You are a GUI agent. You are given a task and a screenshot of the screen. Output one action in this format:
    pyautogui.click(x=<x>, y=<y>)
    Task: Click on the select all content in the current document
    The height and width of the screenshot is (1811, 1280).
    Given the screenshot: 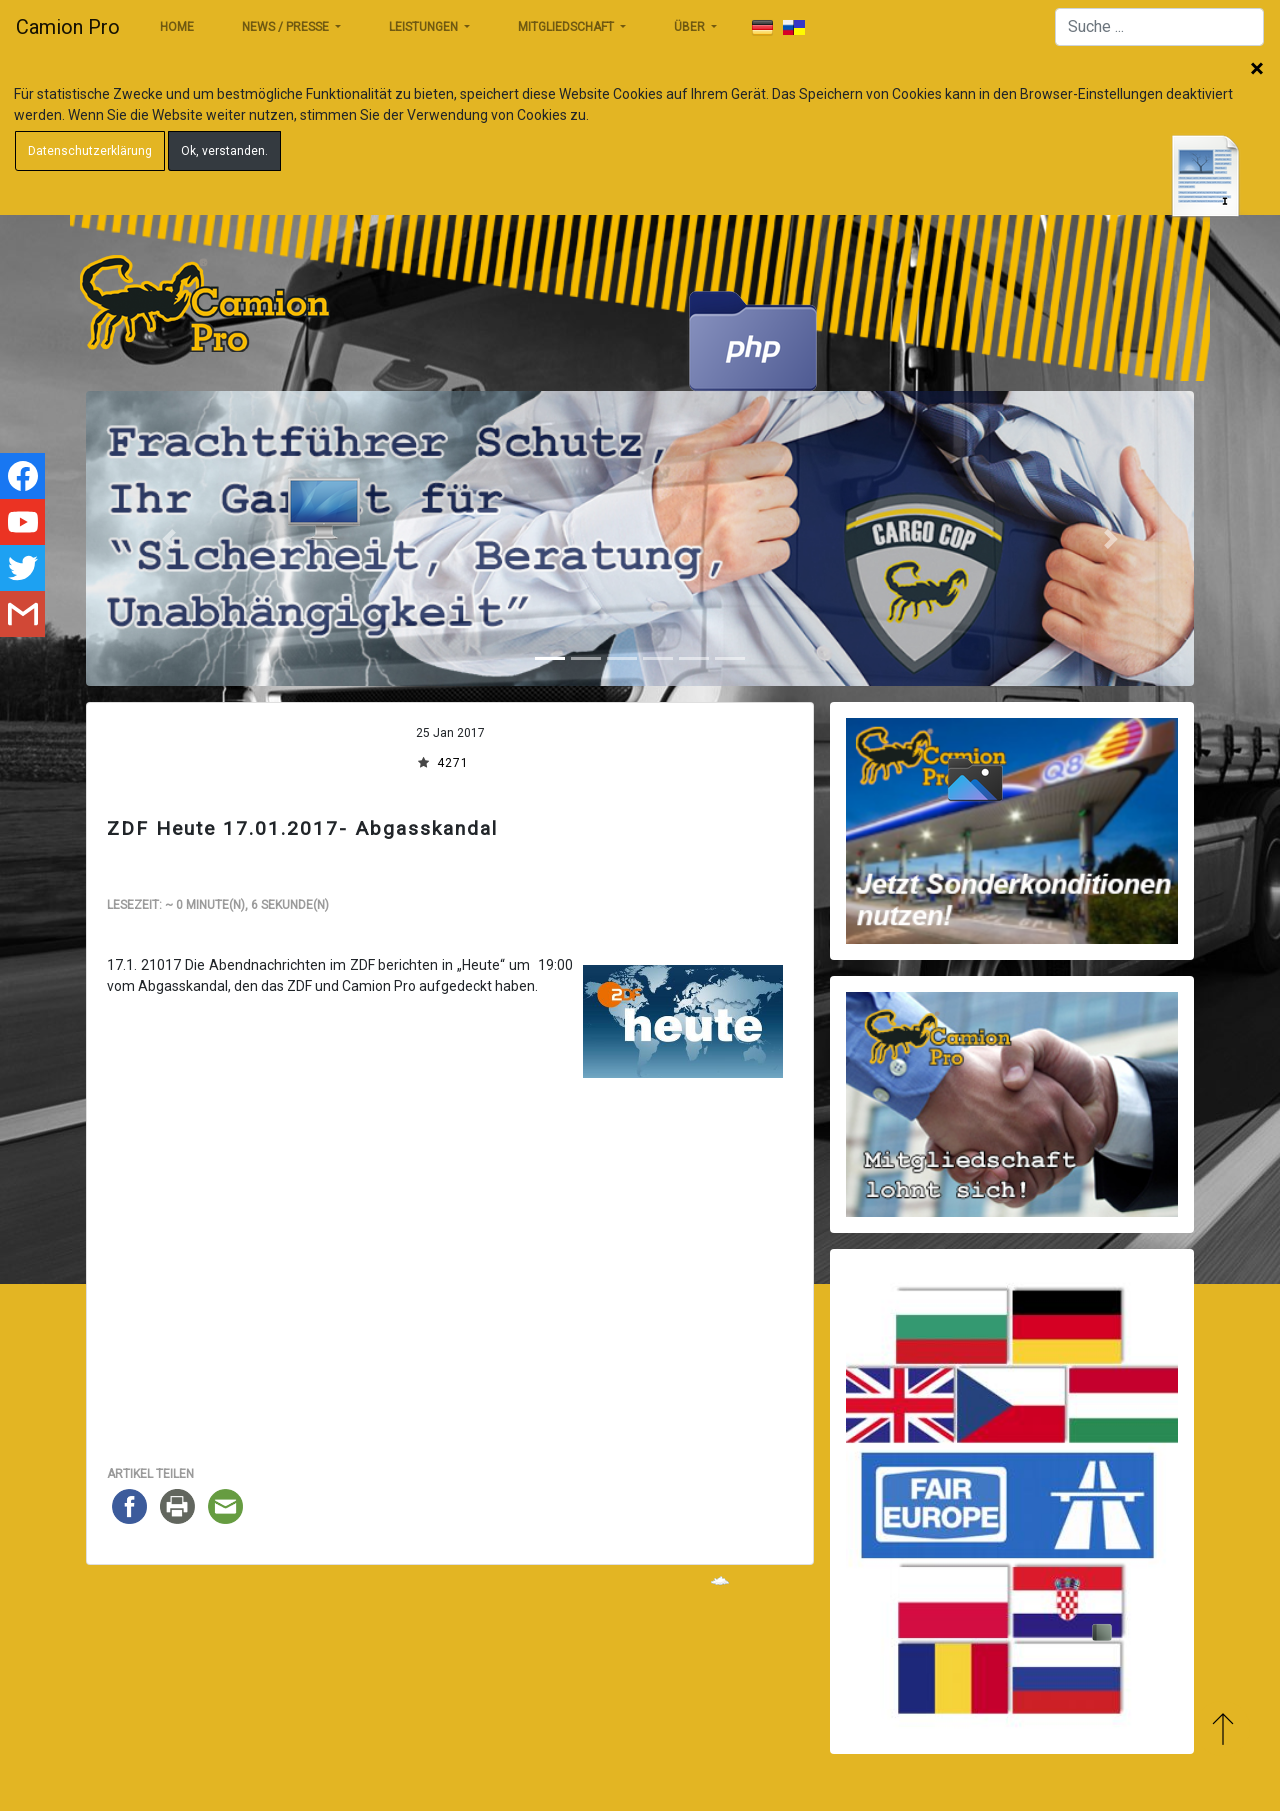 What is the action you would take?
    pyautogui.click(x=1207, y=176)
    